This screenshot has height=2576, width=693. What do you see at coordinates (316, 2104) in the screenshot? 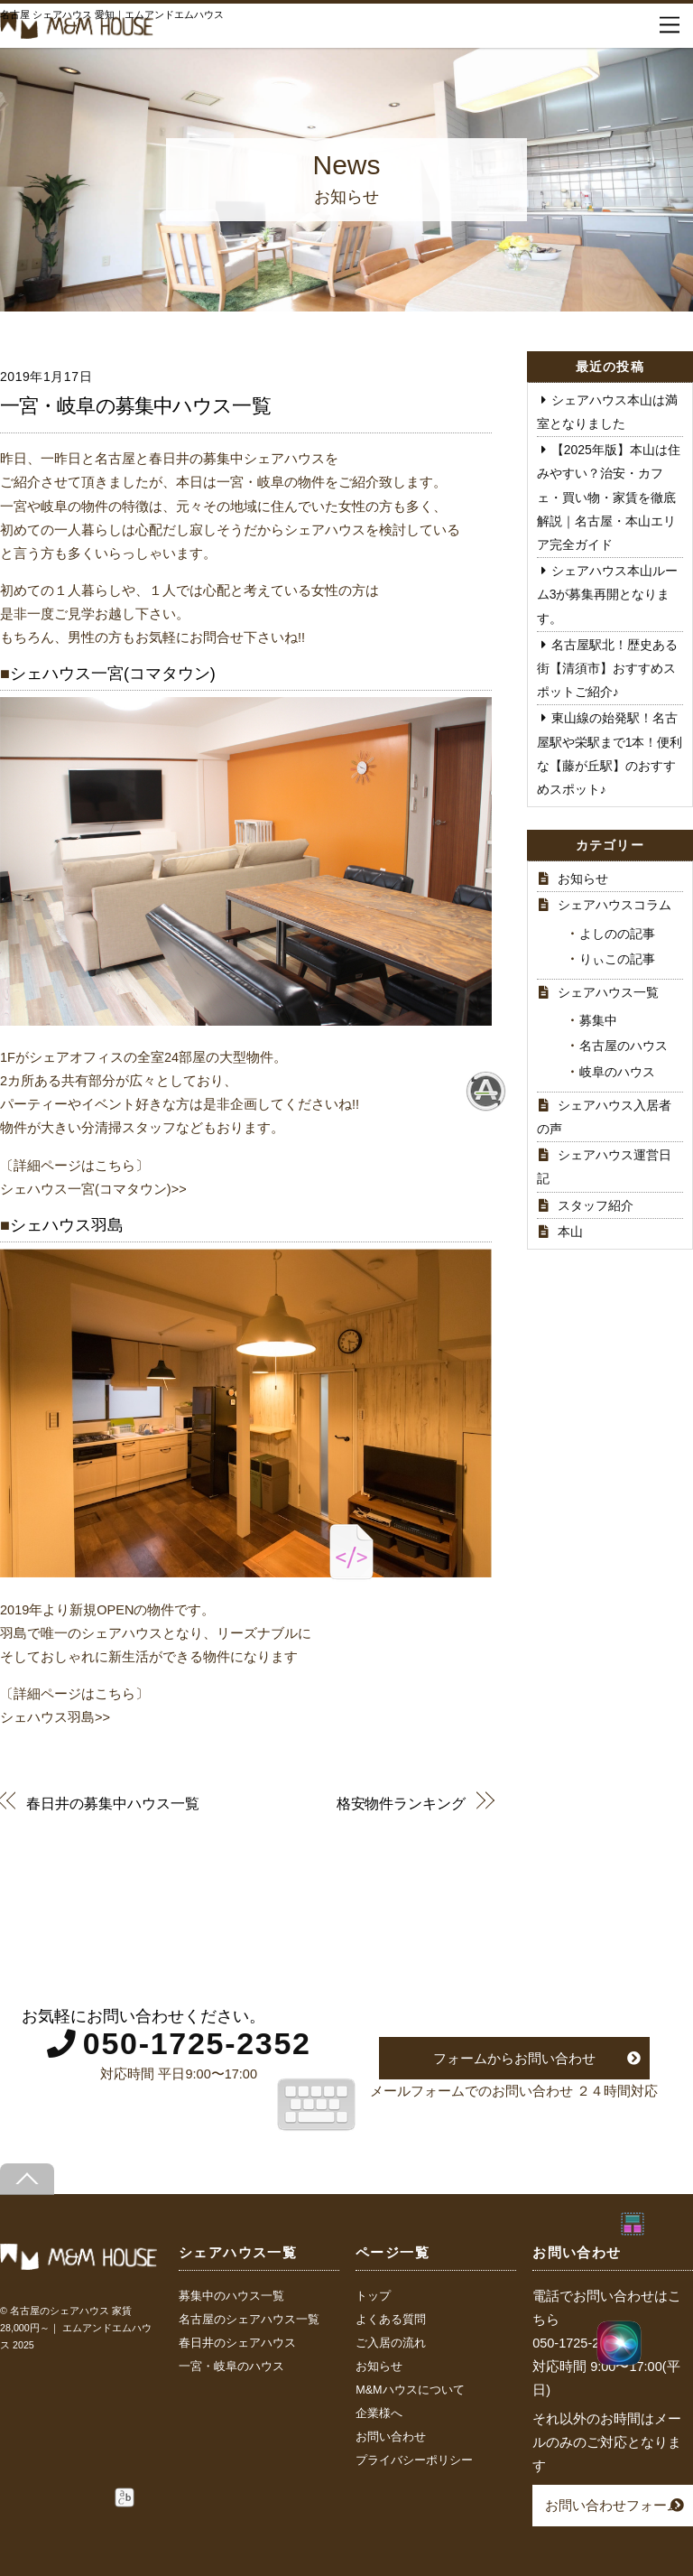
I see `access keyboard settings` at bounding box center [316, 2104].